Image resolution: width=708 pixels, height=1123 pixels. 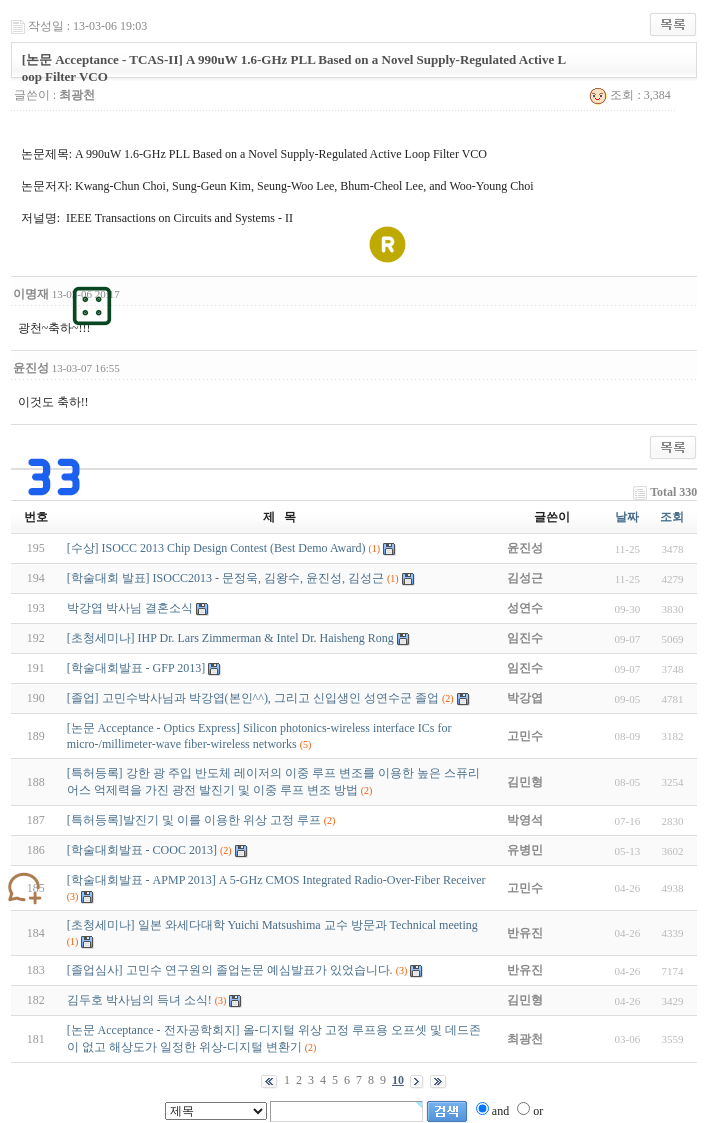 I want to click on roll the dice or generate a random result, so click(x=92, y=306).